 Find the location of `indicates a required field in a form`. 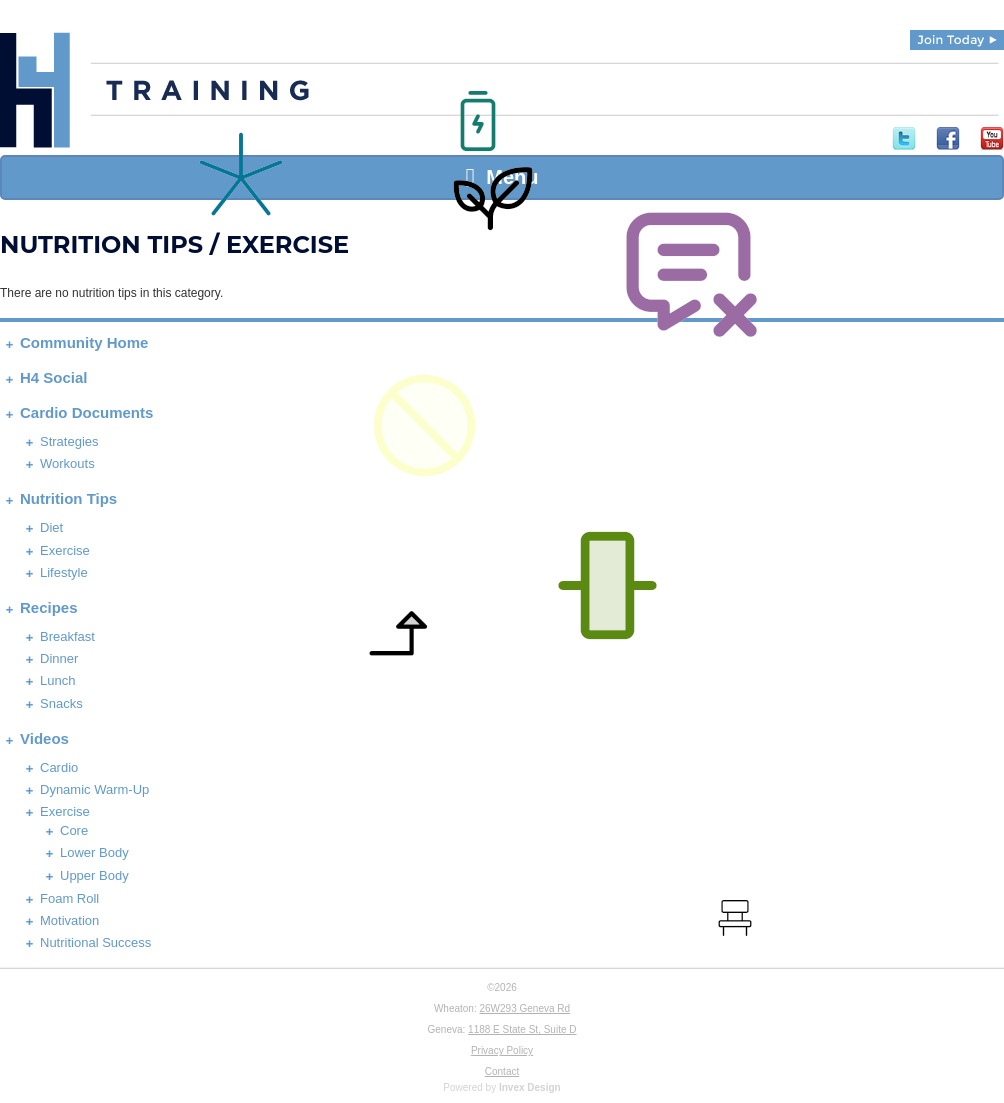

indicates a required field in a form is located at coordinates (241, 178).